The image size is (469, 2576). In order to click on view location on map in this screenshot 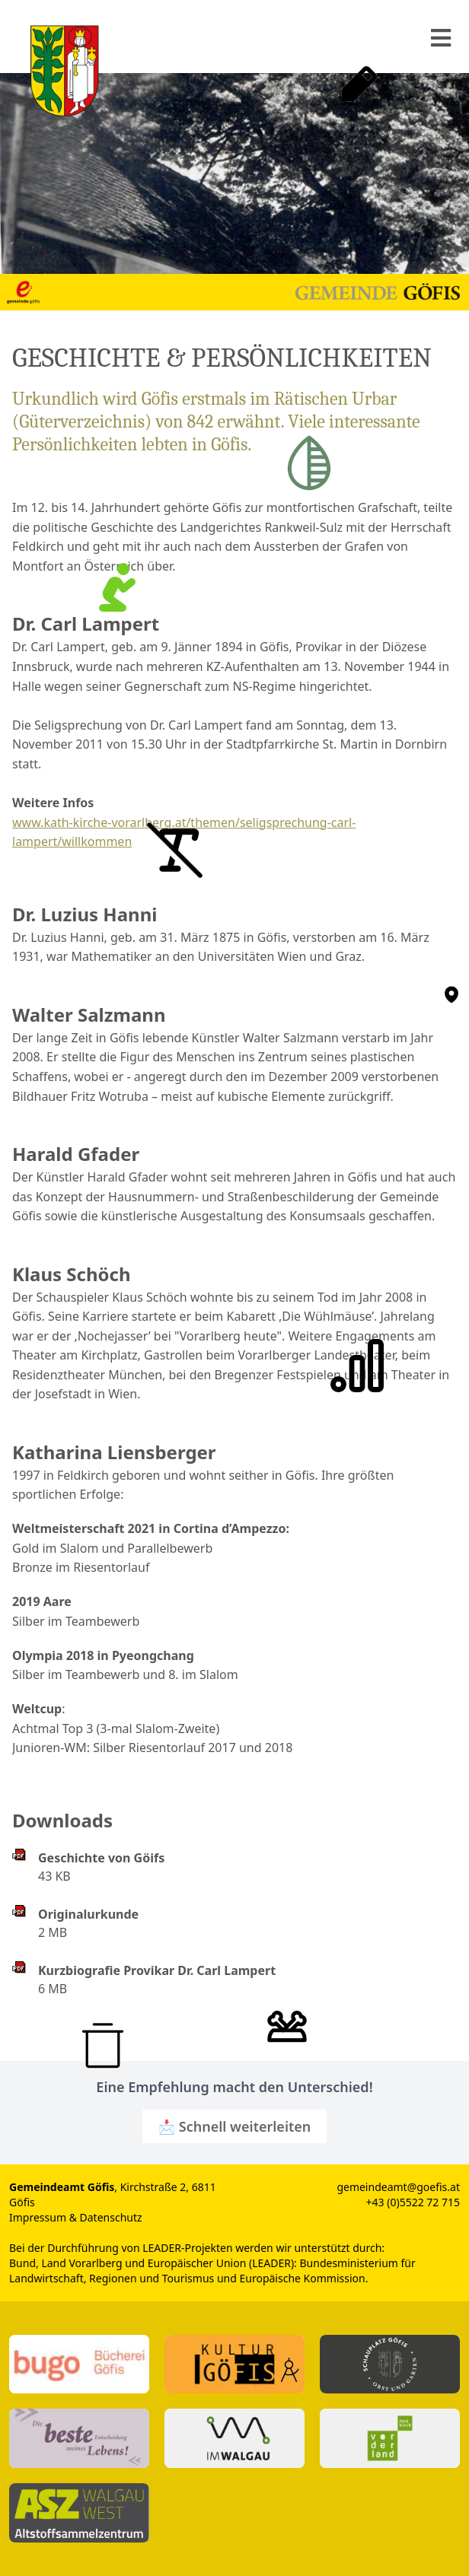, I will do `click(451, 994)`.